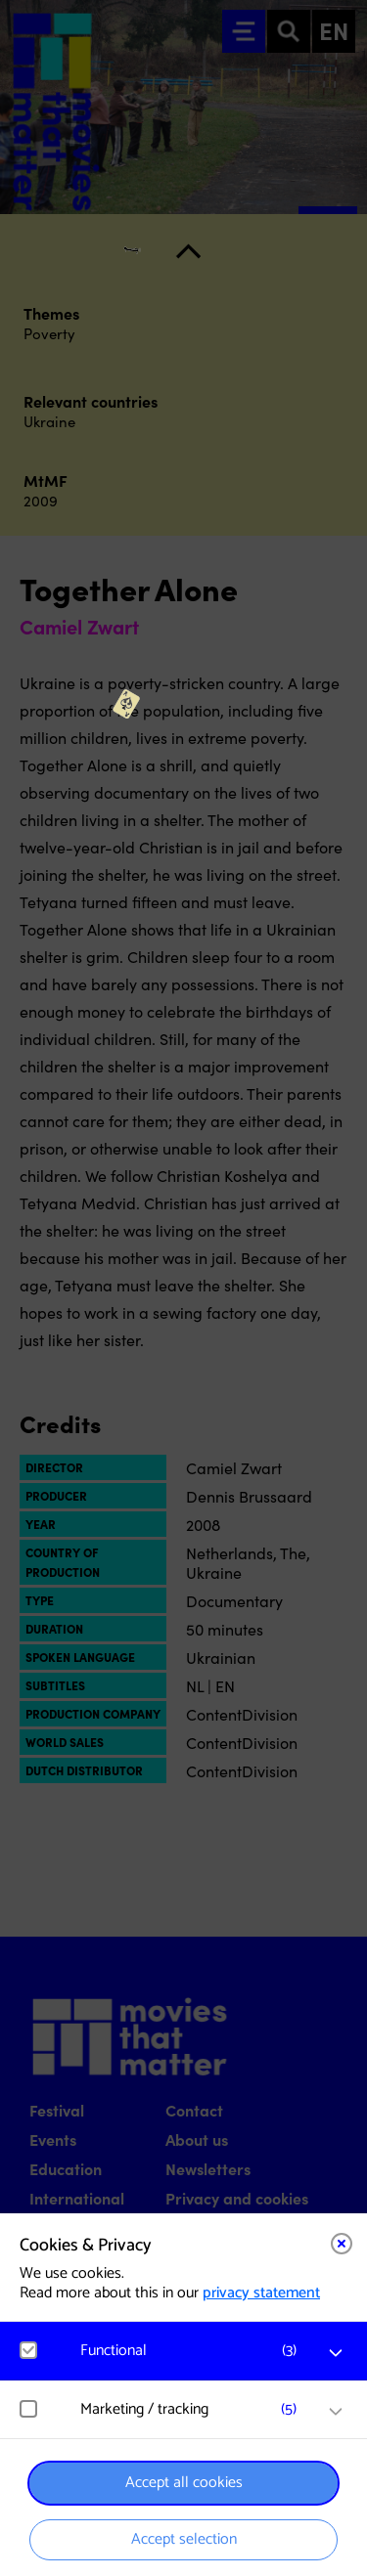  I want to click on enable airplane mode, so click(132, 250).